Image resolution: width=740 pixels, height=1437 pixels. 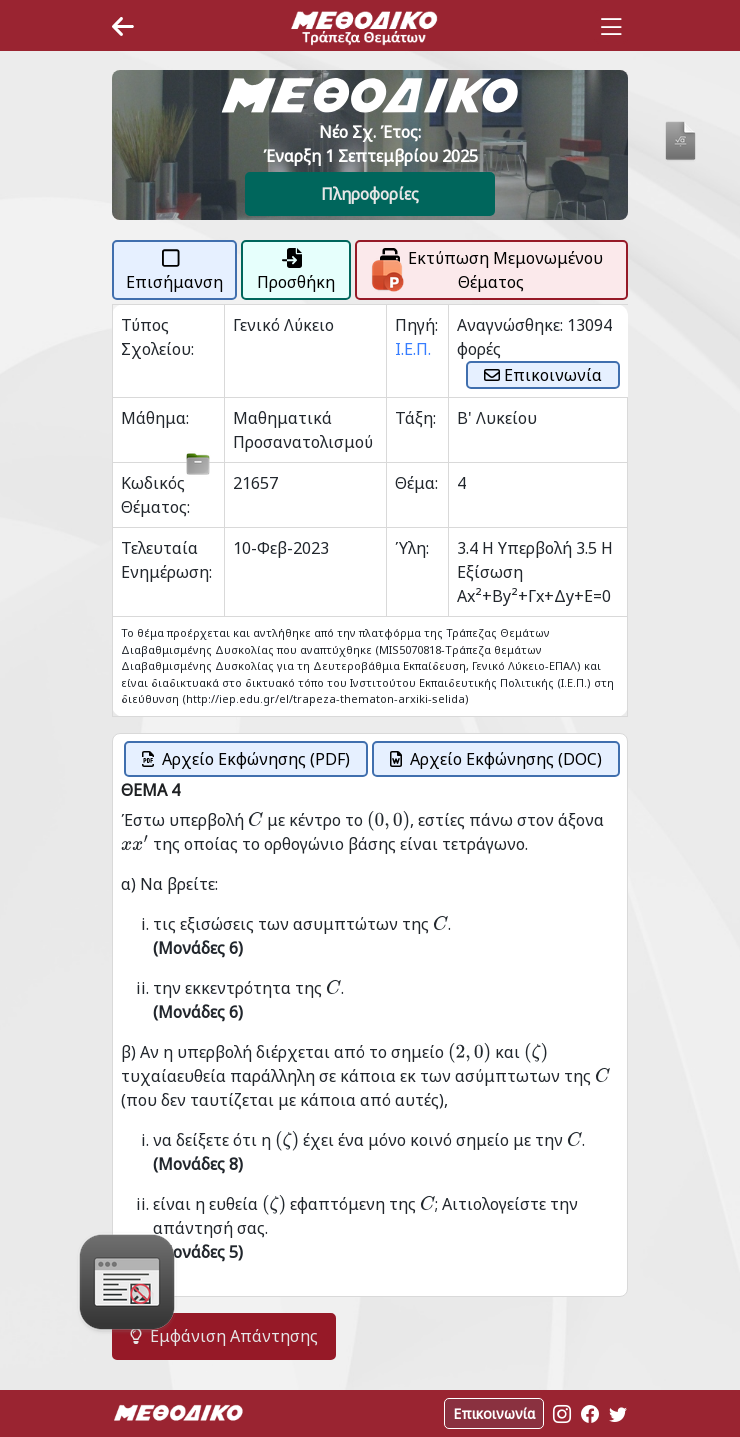 I want to click on configure ad blocker settings, so click(x=127, y=1282).